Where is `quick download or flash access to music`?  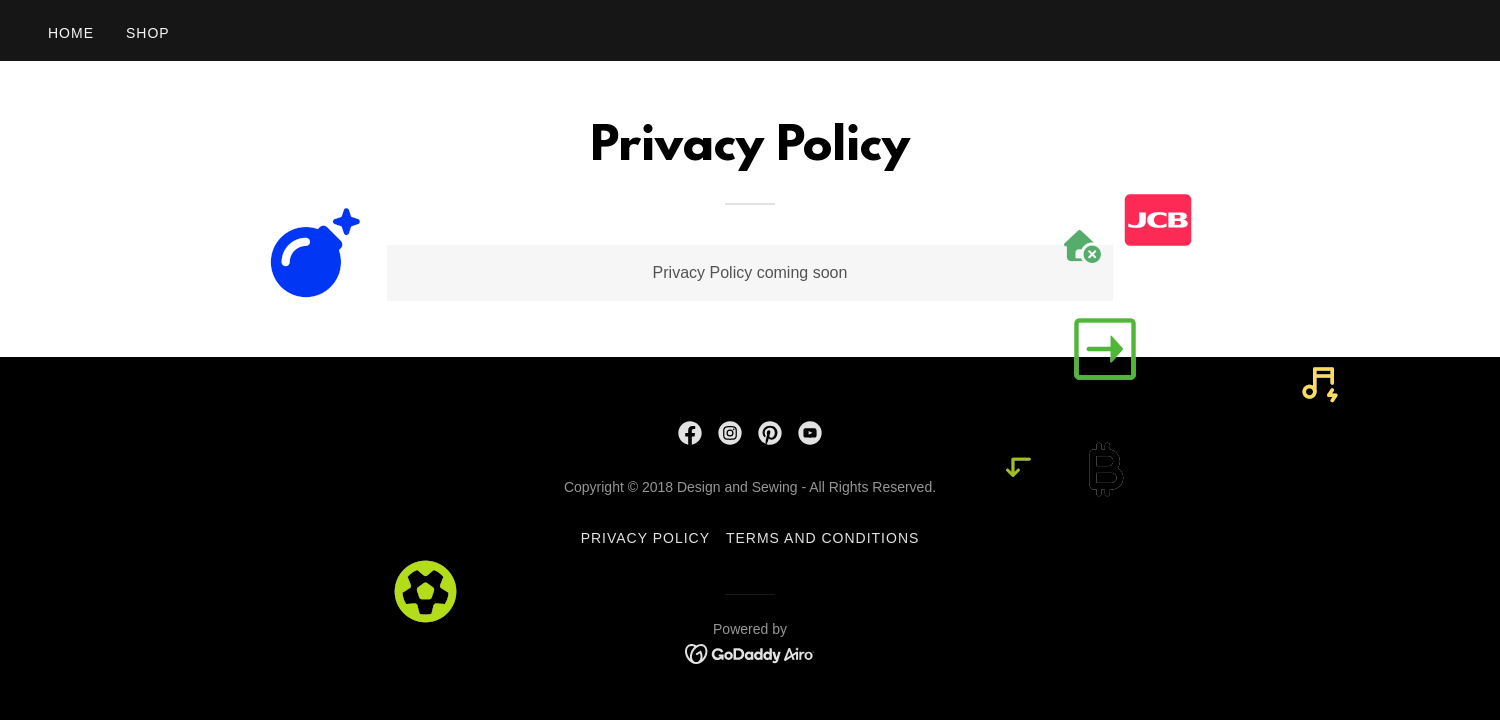 quick download or flash access to music is located at coordinates (1320, 383).